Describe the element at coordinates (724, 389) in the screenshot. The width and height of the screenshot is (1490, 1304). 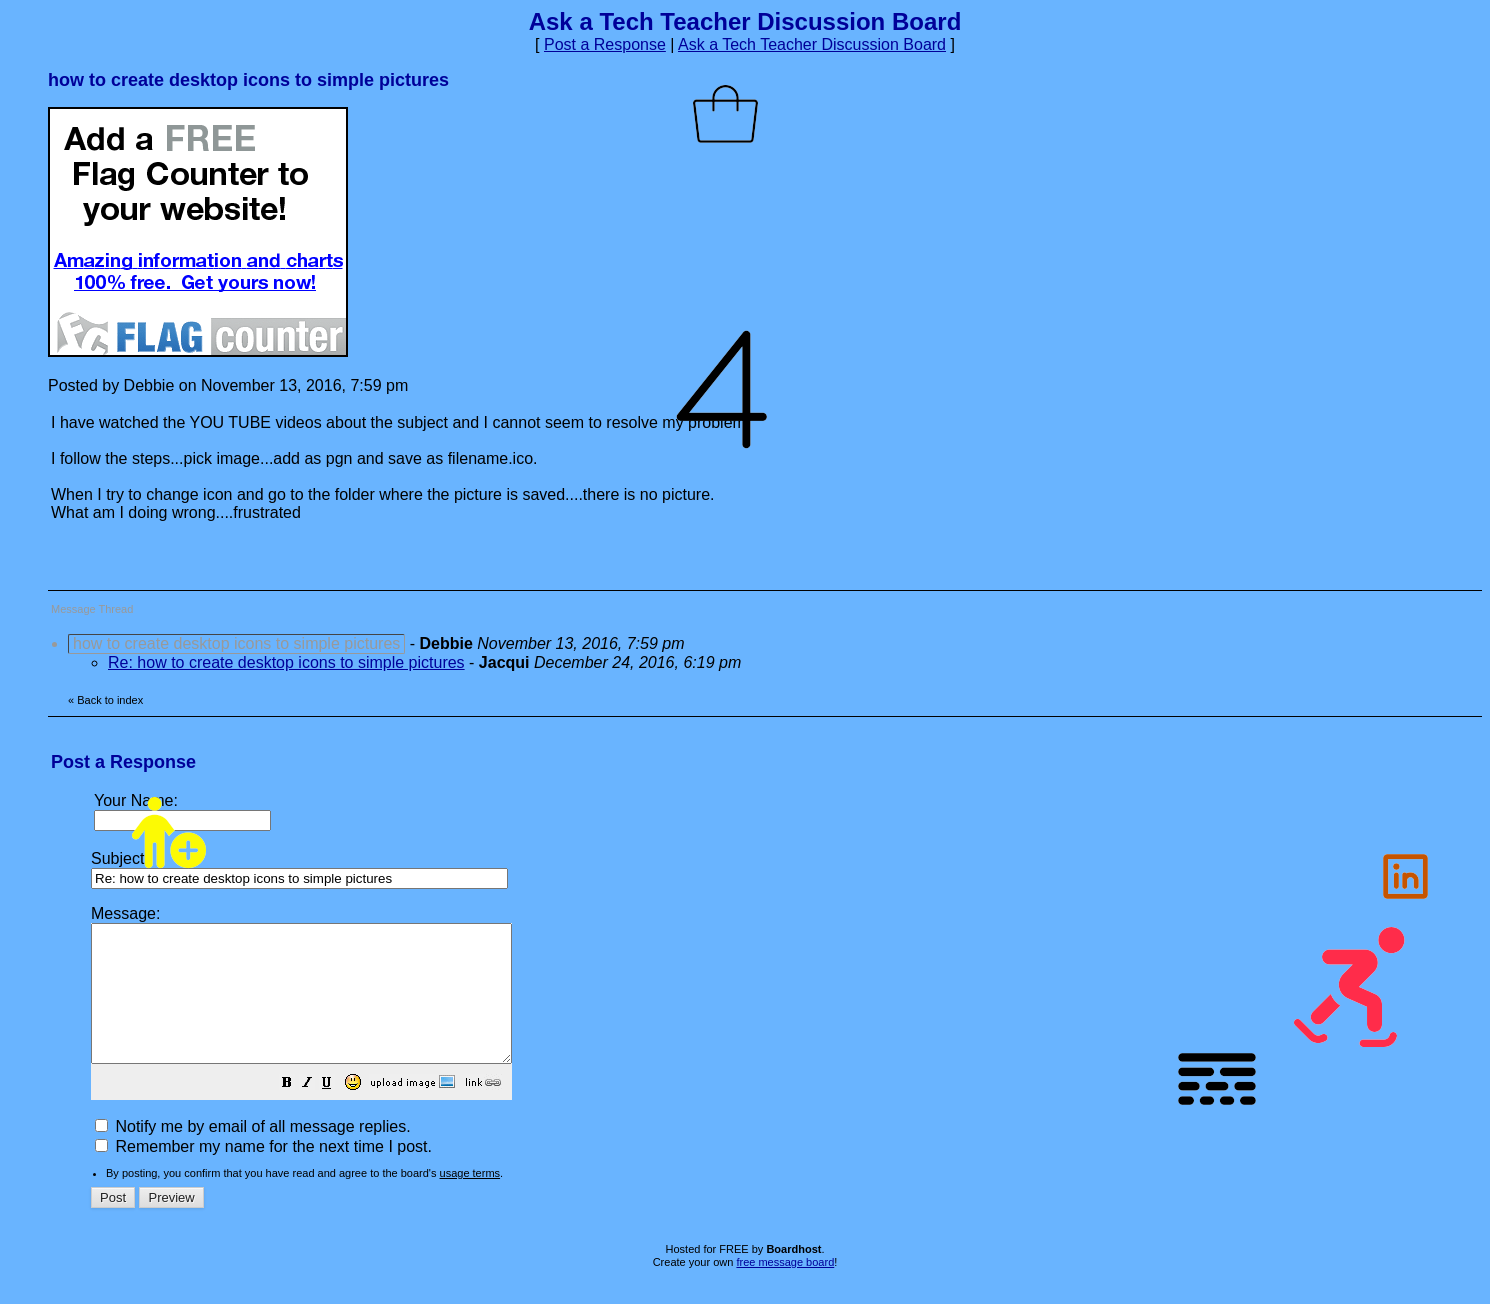
I see `indicates step four in a multi-step process` at that location.